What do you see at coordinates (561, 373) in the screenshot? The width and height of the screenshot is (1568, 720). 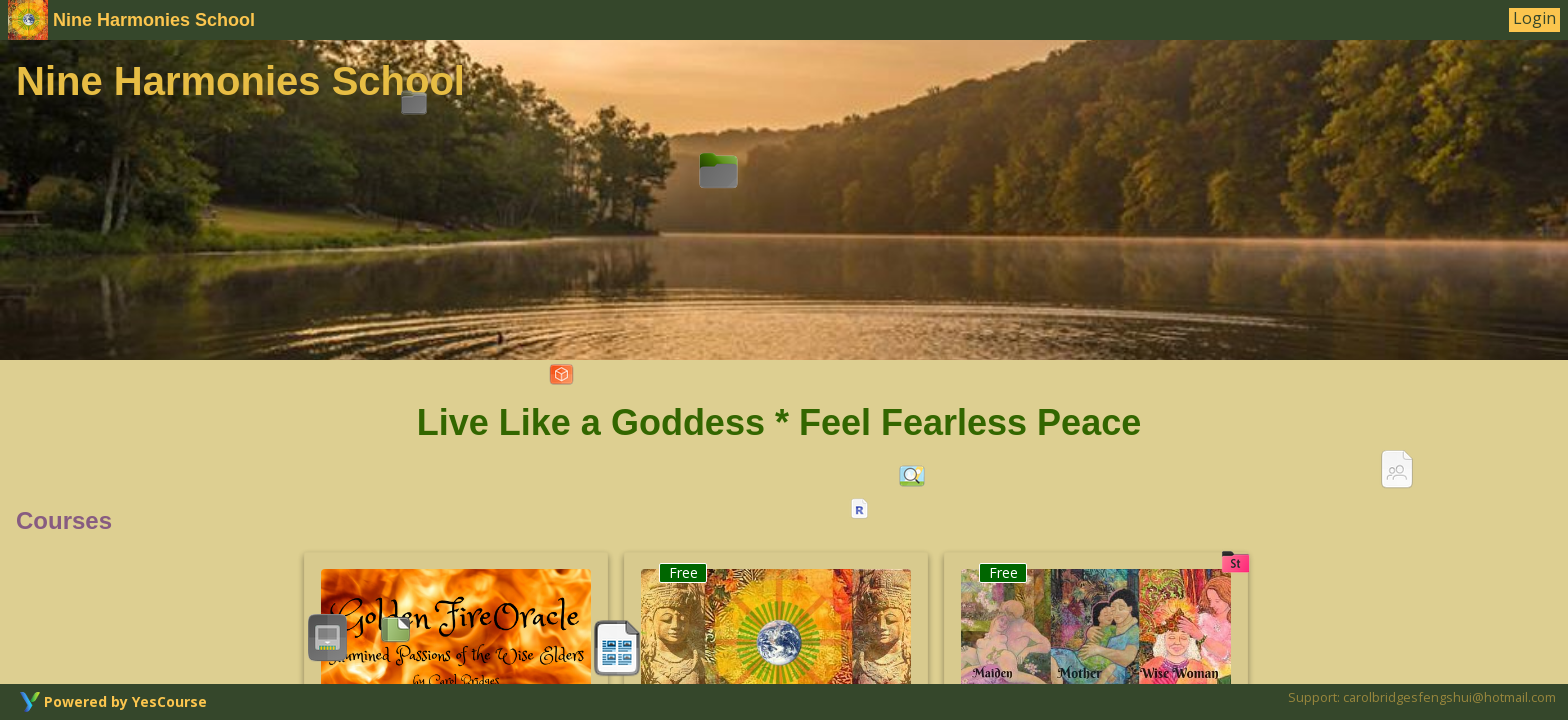 I see `open a Blender 3D project file` at bounding box center [561, 373].